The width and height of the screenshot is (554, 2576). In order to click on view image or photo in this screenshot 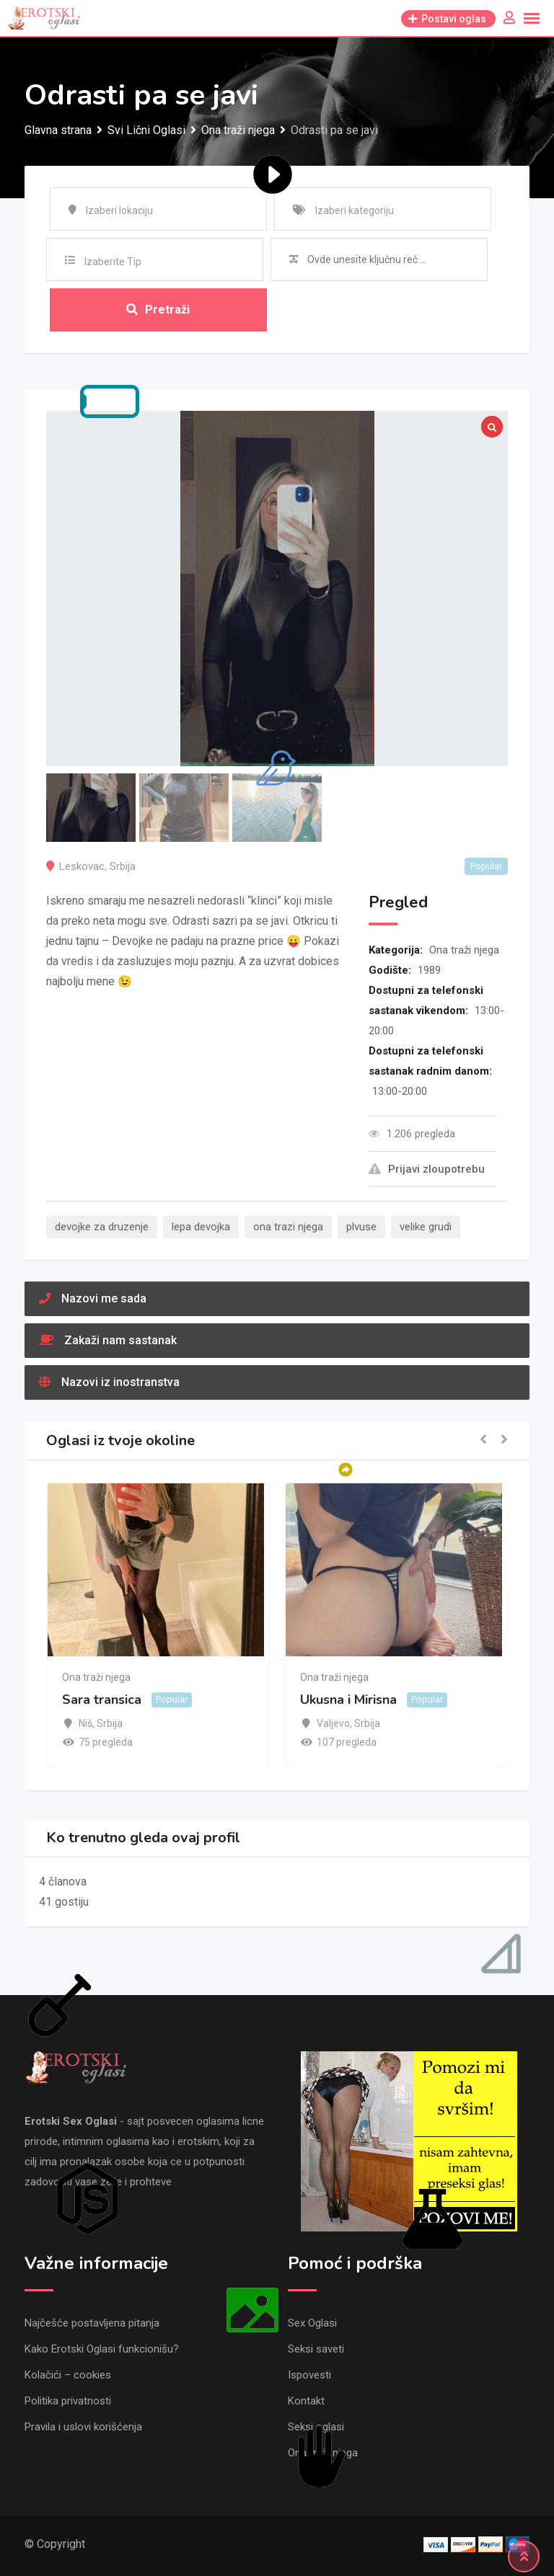, I will do `click(252, 2310)`.